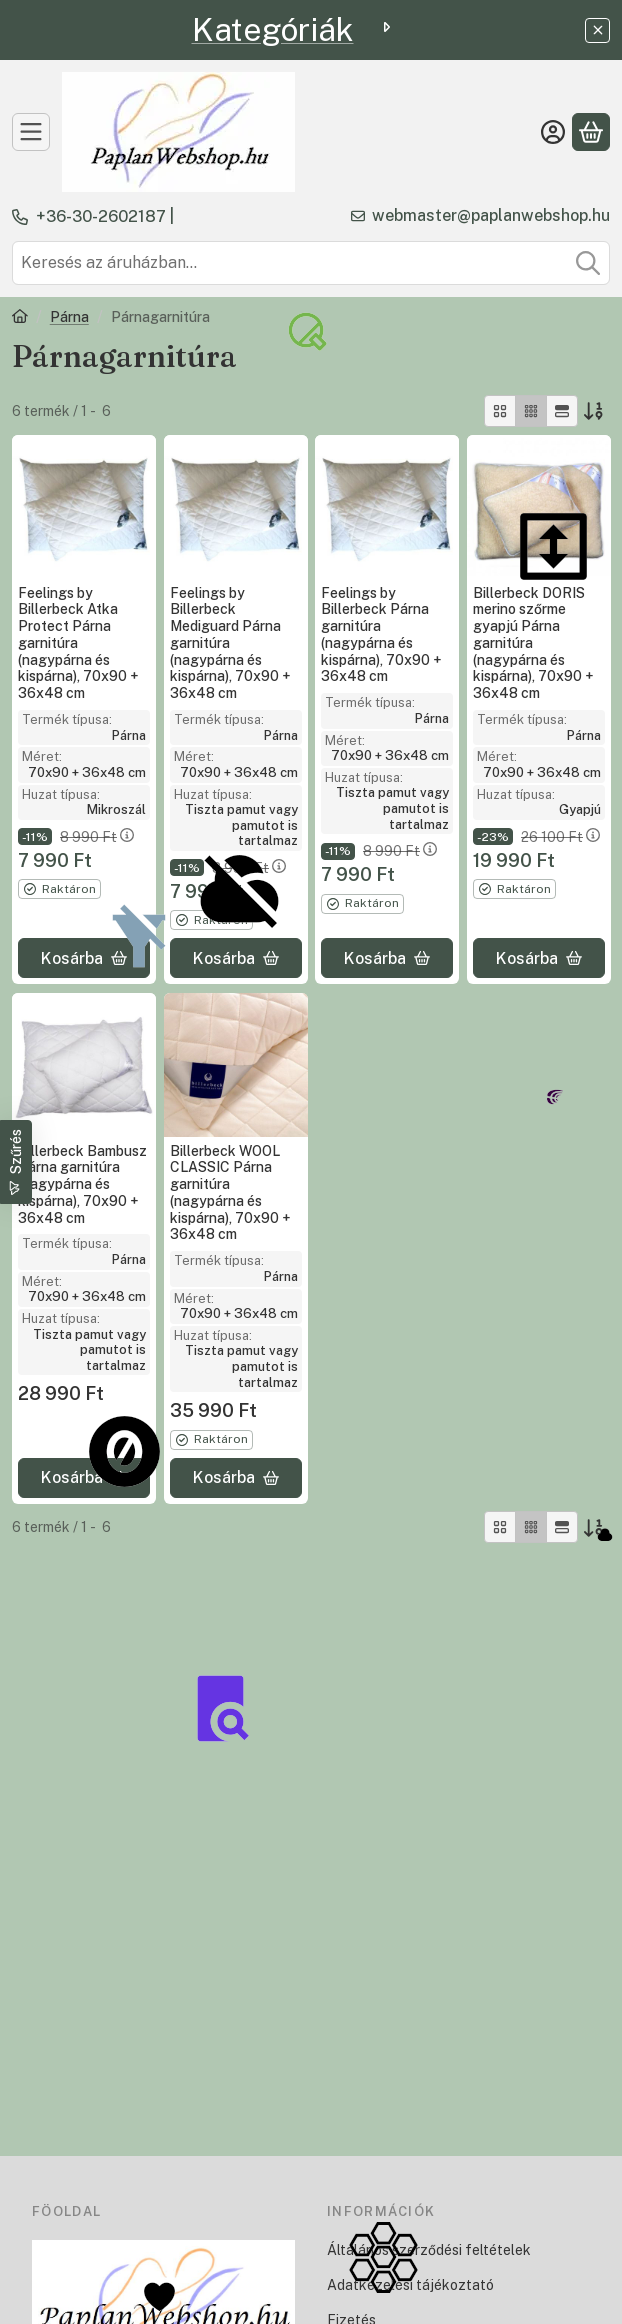 This screenshot has width=622, height=2324. What do you see at coordinates (124, 1451) in the screenshot?
I see `indicates content is in the public domain (CC0 license)` at bounding box center [124, 1451].